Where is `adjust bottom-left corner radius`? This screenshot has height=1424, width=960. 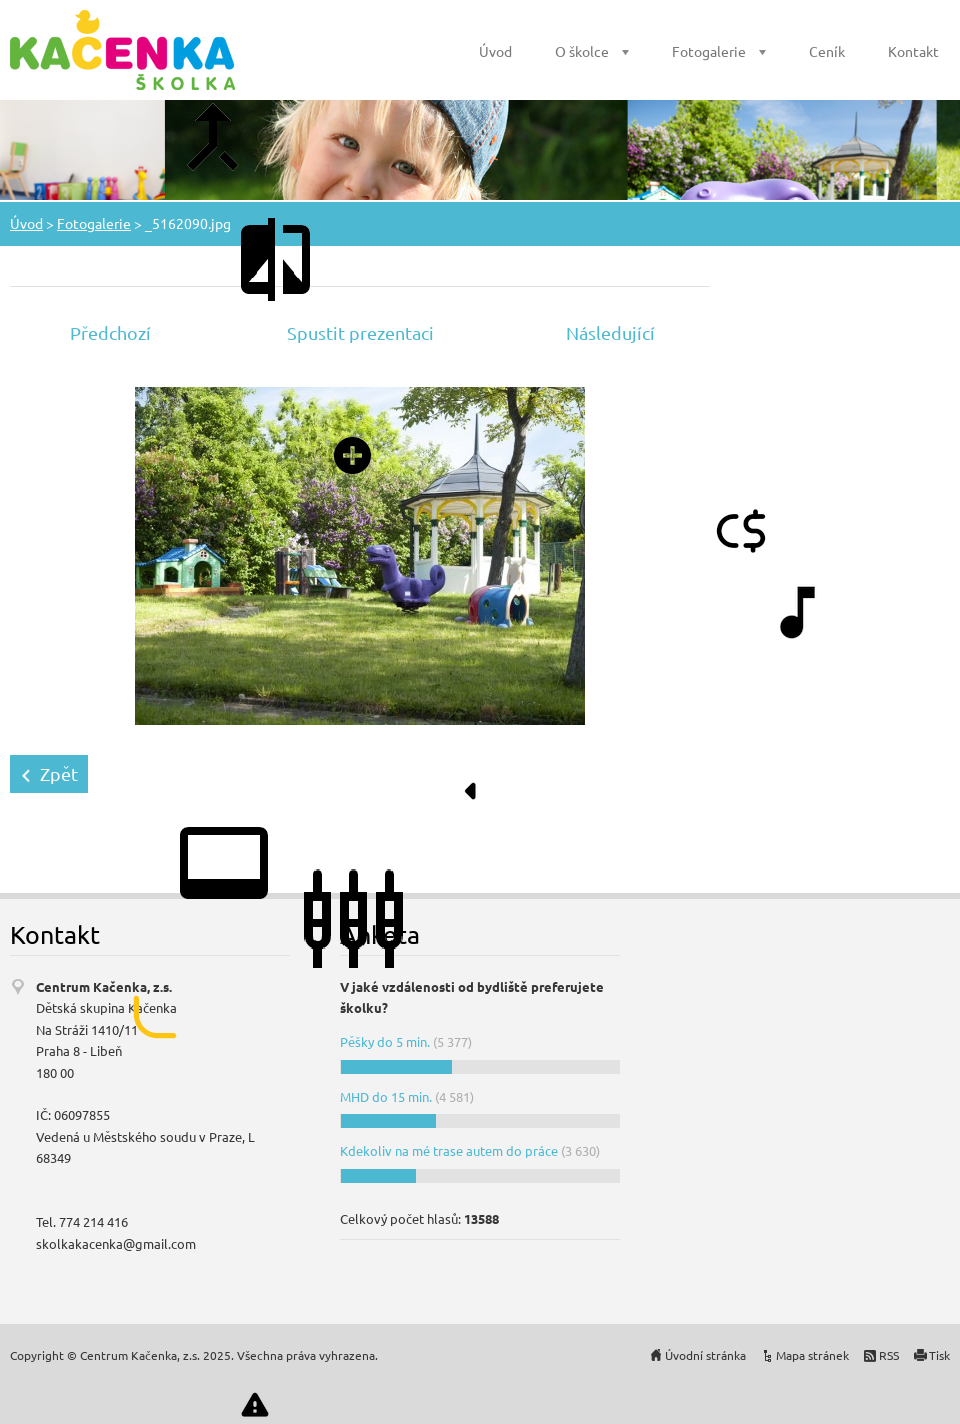
adjust bottom-left corner radius is located at coordinates (155, 1017).